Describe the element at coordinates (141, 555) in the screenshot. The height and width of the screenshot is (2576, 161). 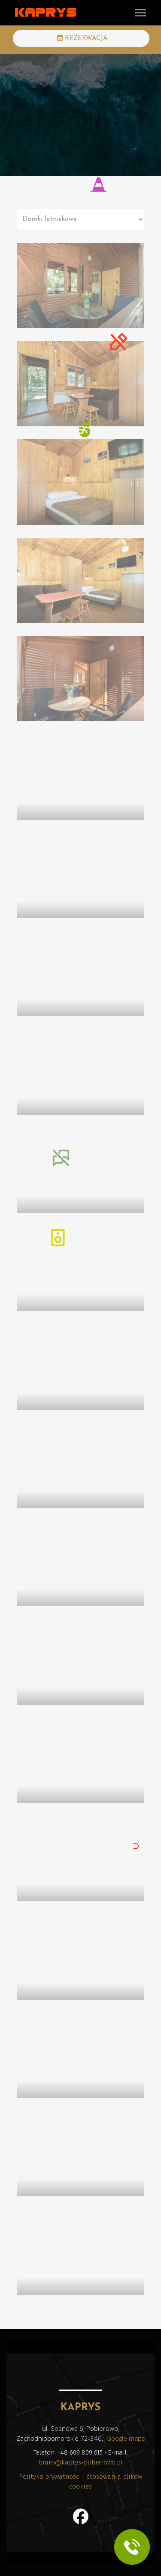
I see `indicates step two in a multi-step process` at that location.